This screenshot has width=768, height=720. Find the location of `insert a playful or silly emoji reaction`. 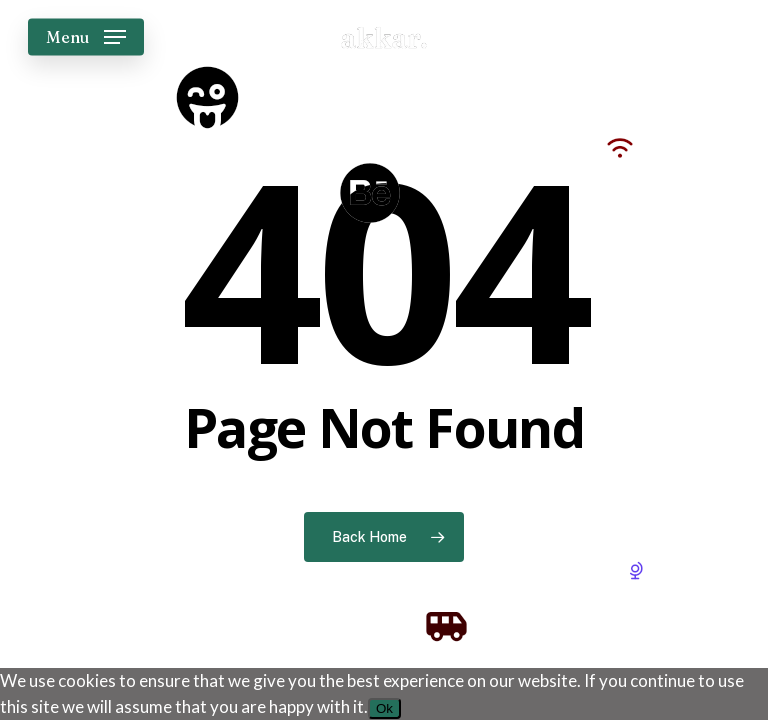

insert a playful or silly emoji reaction is located at coordinates (207, 97).